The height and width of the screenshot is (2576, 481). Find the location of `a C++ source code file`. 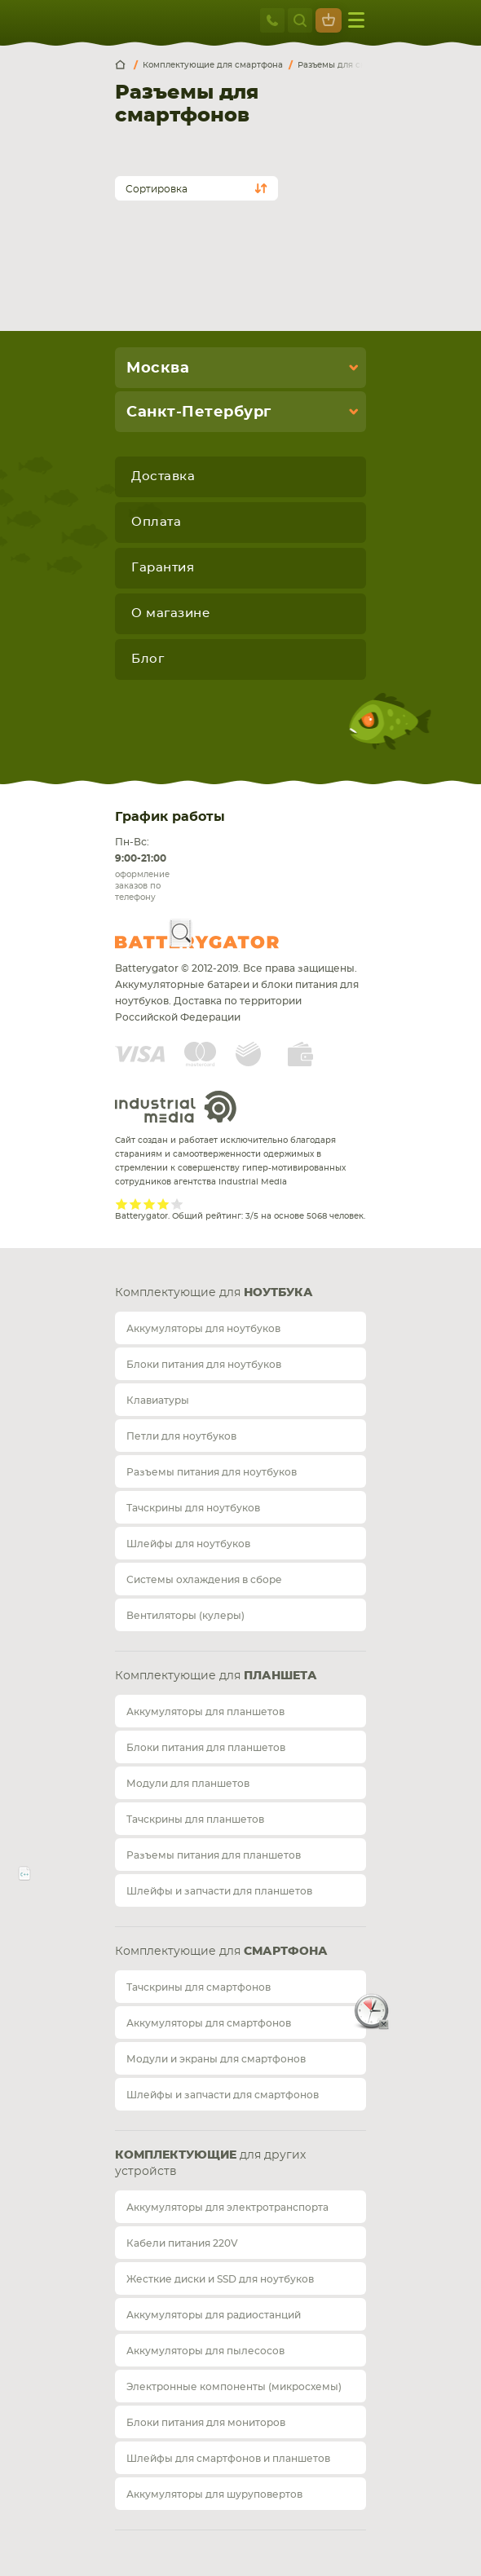

a C++ source code file is located at coordinates (24, 1873).